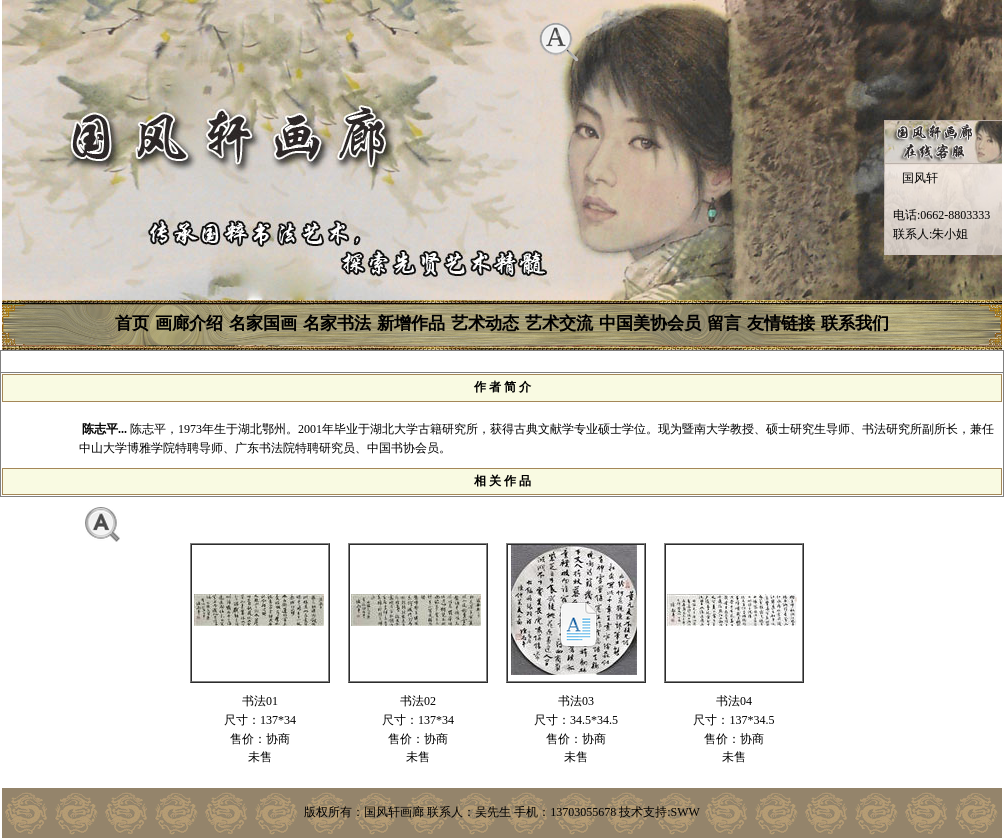  Describe the element at coordinates (102, 524) in the screenshot. I see `search within emails or messages` at that location.